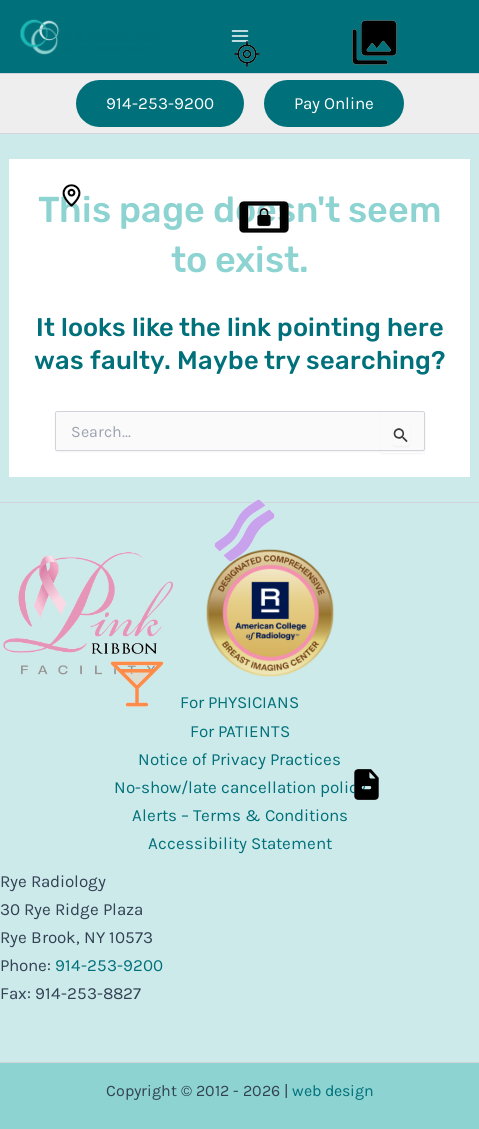 This screenshot has height=1129, width=479. What do you see at coordinates (71, 195) in the screenshot?
I see `view or access a saved location` at bounding box center [71, 195].